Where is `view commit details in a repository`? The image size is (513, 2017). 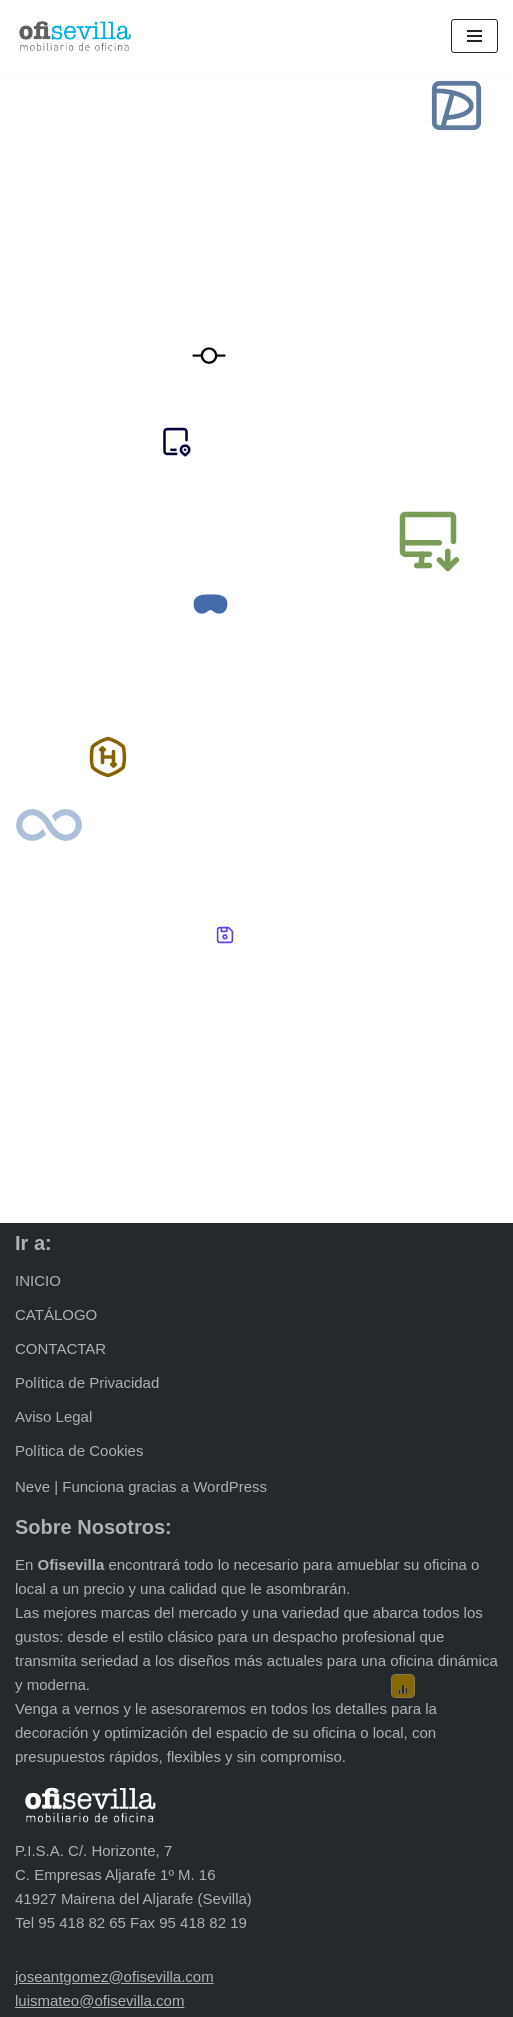
view commit details in a repository is located at coordinates (209, 356).